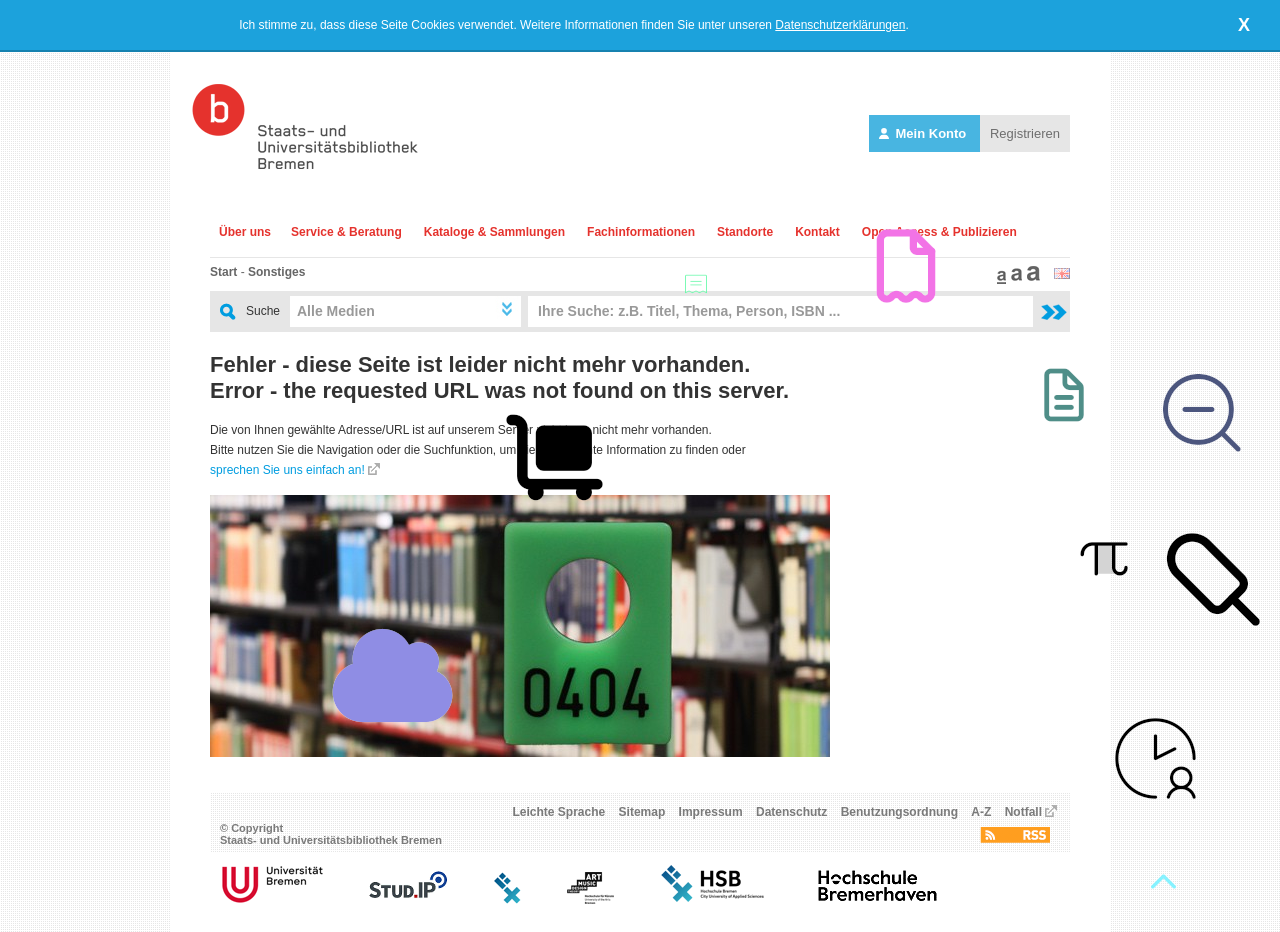 This screenshot has width=1280, height=932. What do you see at coordinates (1105, 558) in the screenshot?
I see `access mathematical or scientific calculator functions` at bounding box center [1105, 558].